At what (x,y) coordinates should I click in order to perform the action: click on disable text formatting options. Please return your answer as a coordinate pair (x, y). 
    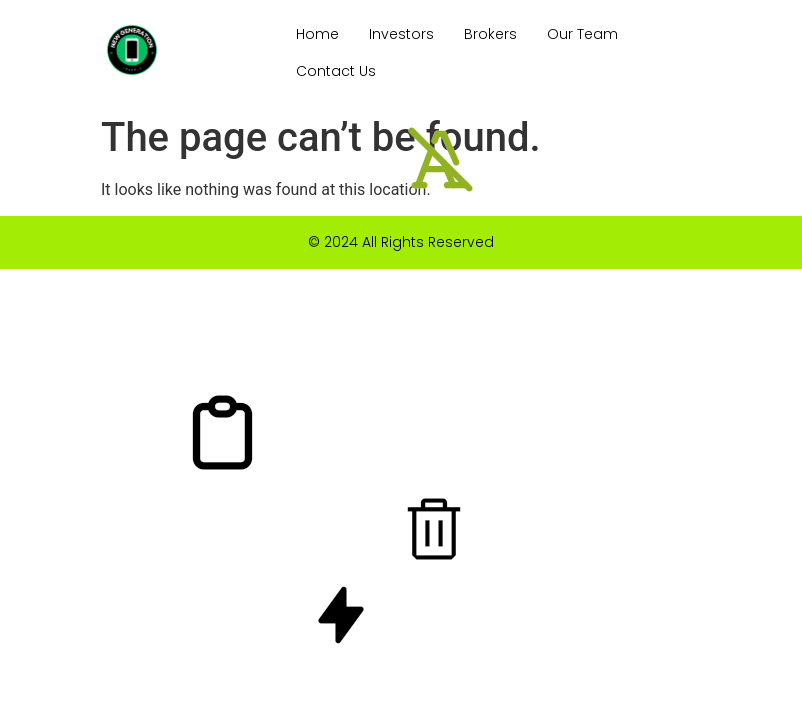
    Looking at the image, I should click on (440, 159).